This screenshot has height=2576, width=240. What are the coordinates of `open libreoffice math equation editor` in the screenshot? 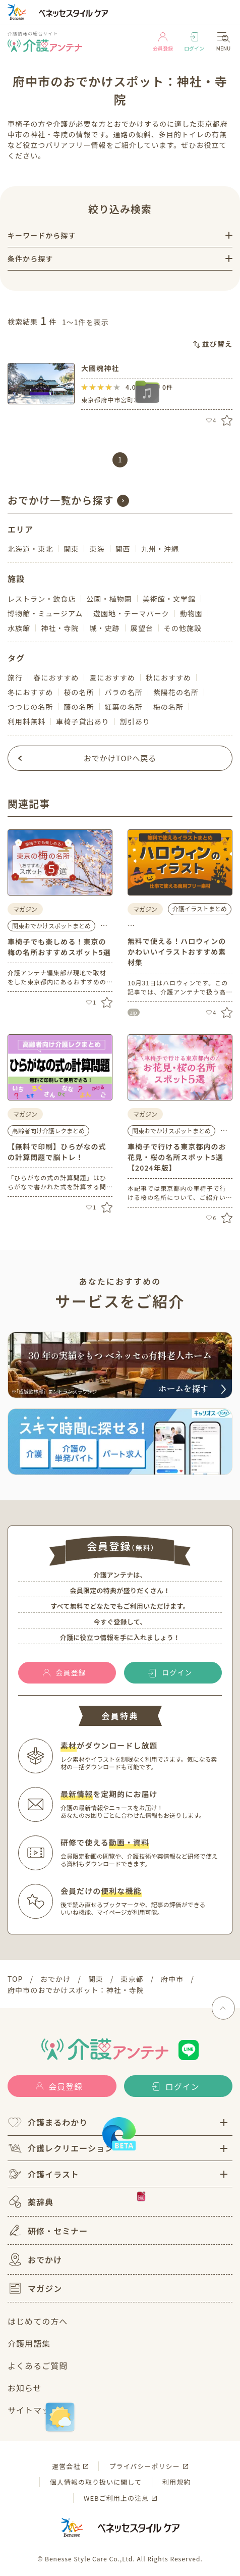 It's located at (141, 2196).